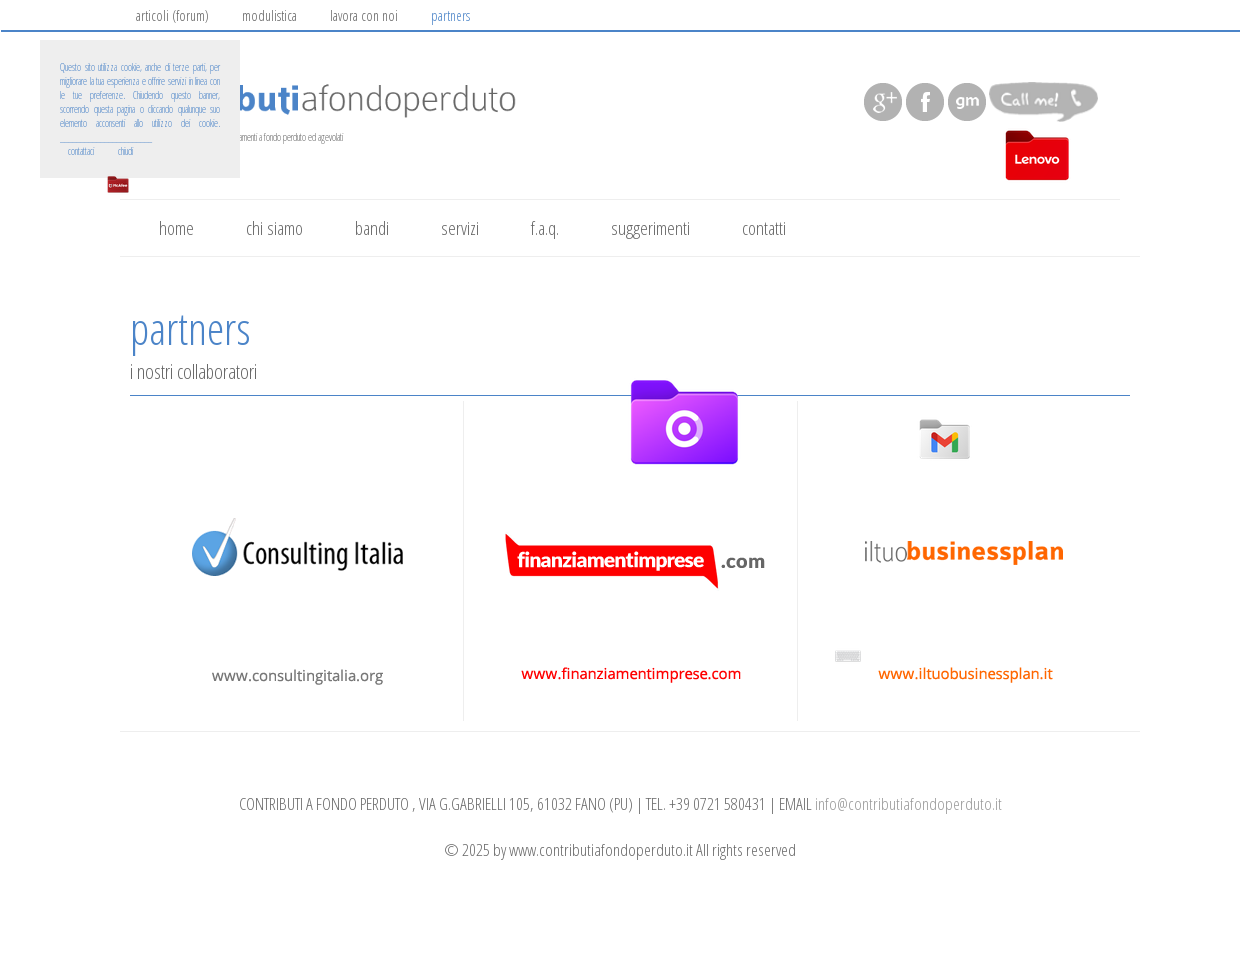 This screenshot has width=1240, height=967. What do you see at coordinates (1037, 157) in the screenshot?
I see `open folder containing Lenovo files or applications` at bounding box center [1037, 157].